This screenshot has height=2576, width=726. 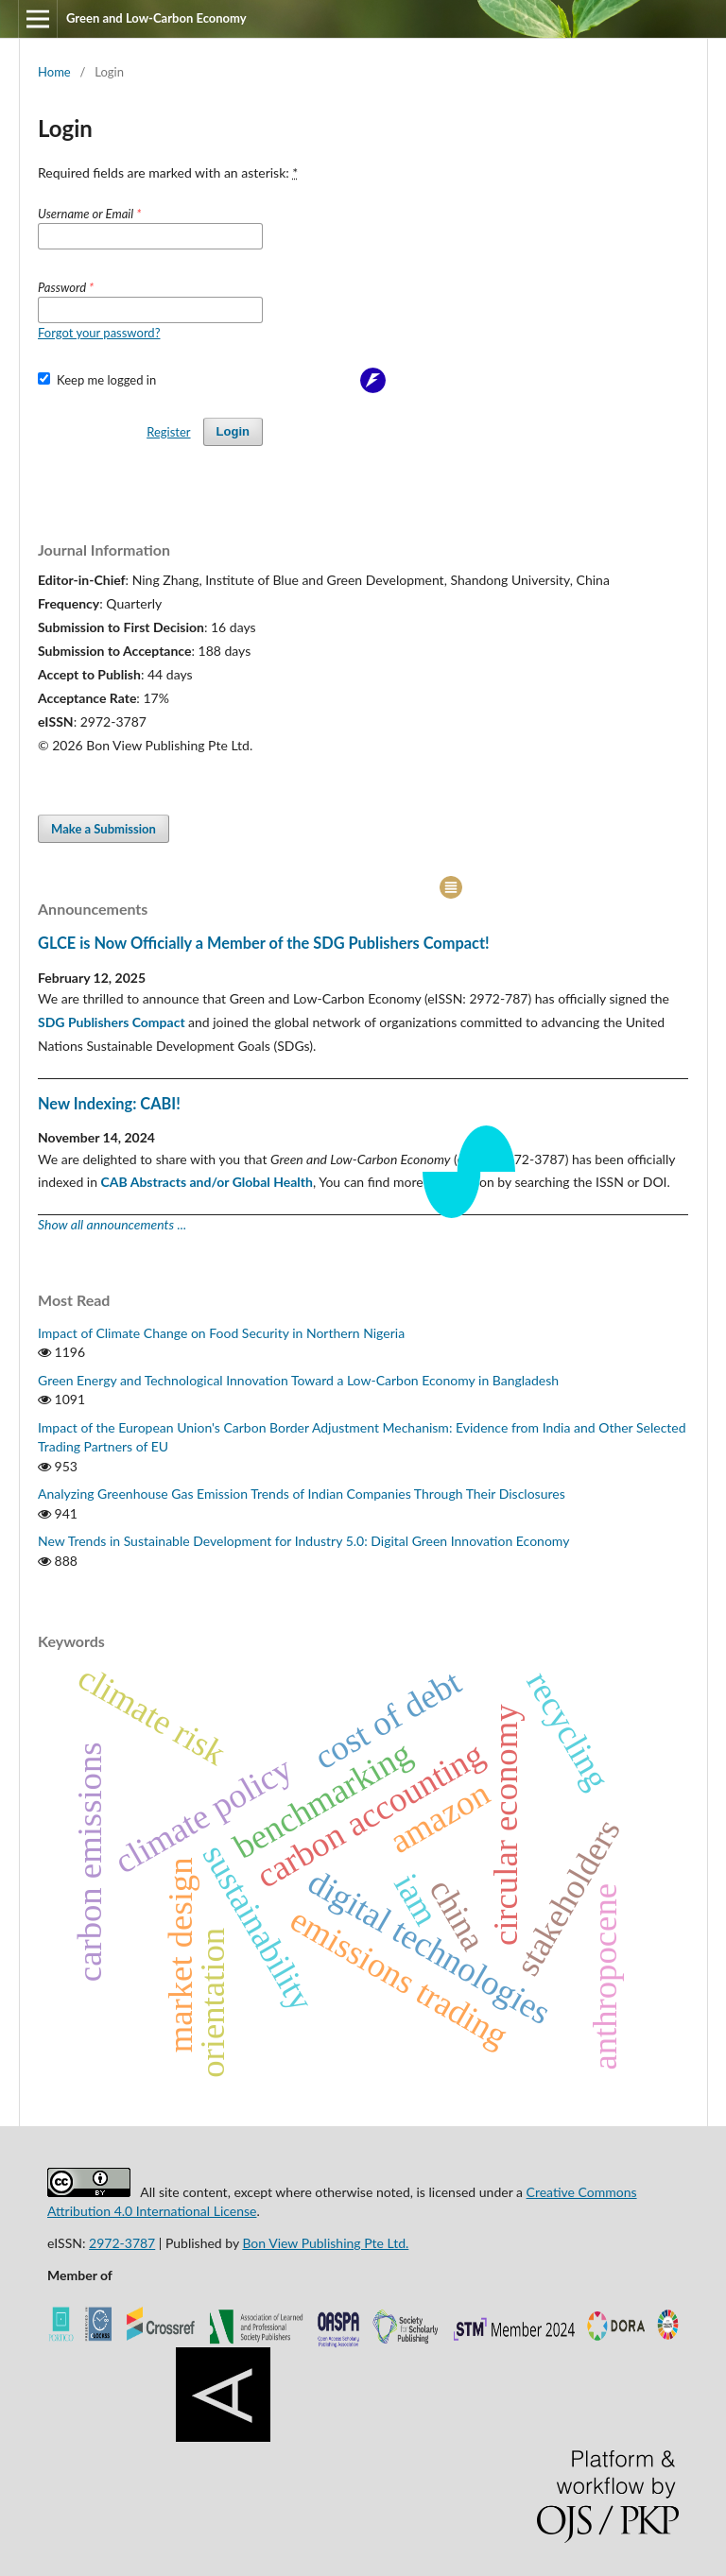 I want to click on aerospike database logo, so click(x=223, y=2395).